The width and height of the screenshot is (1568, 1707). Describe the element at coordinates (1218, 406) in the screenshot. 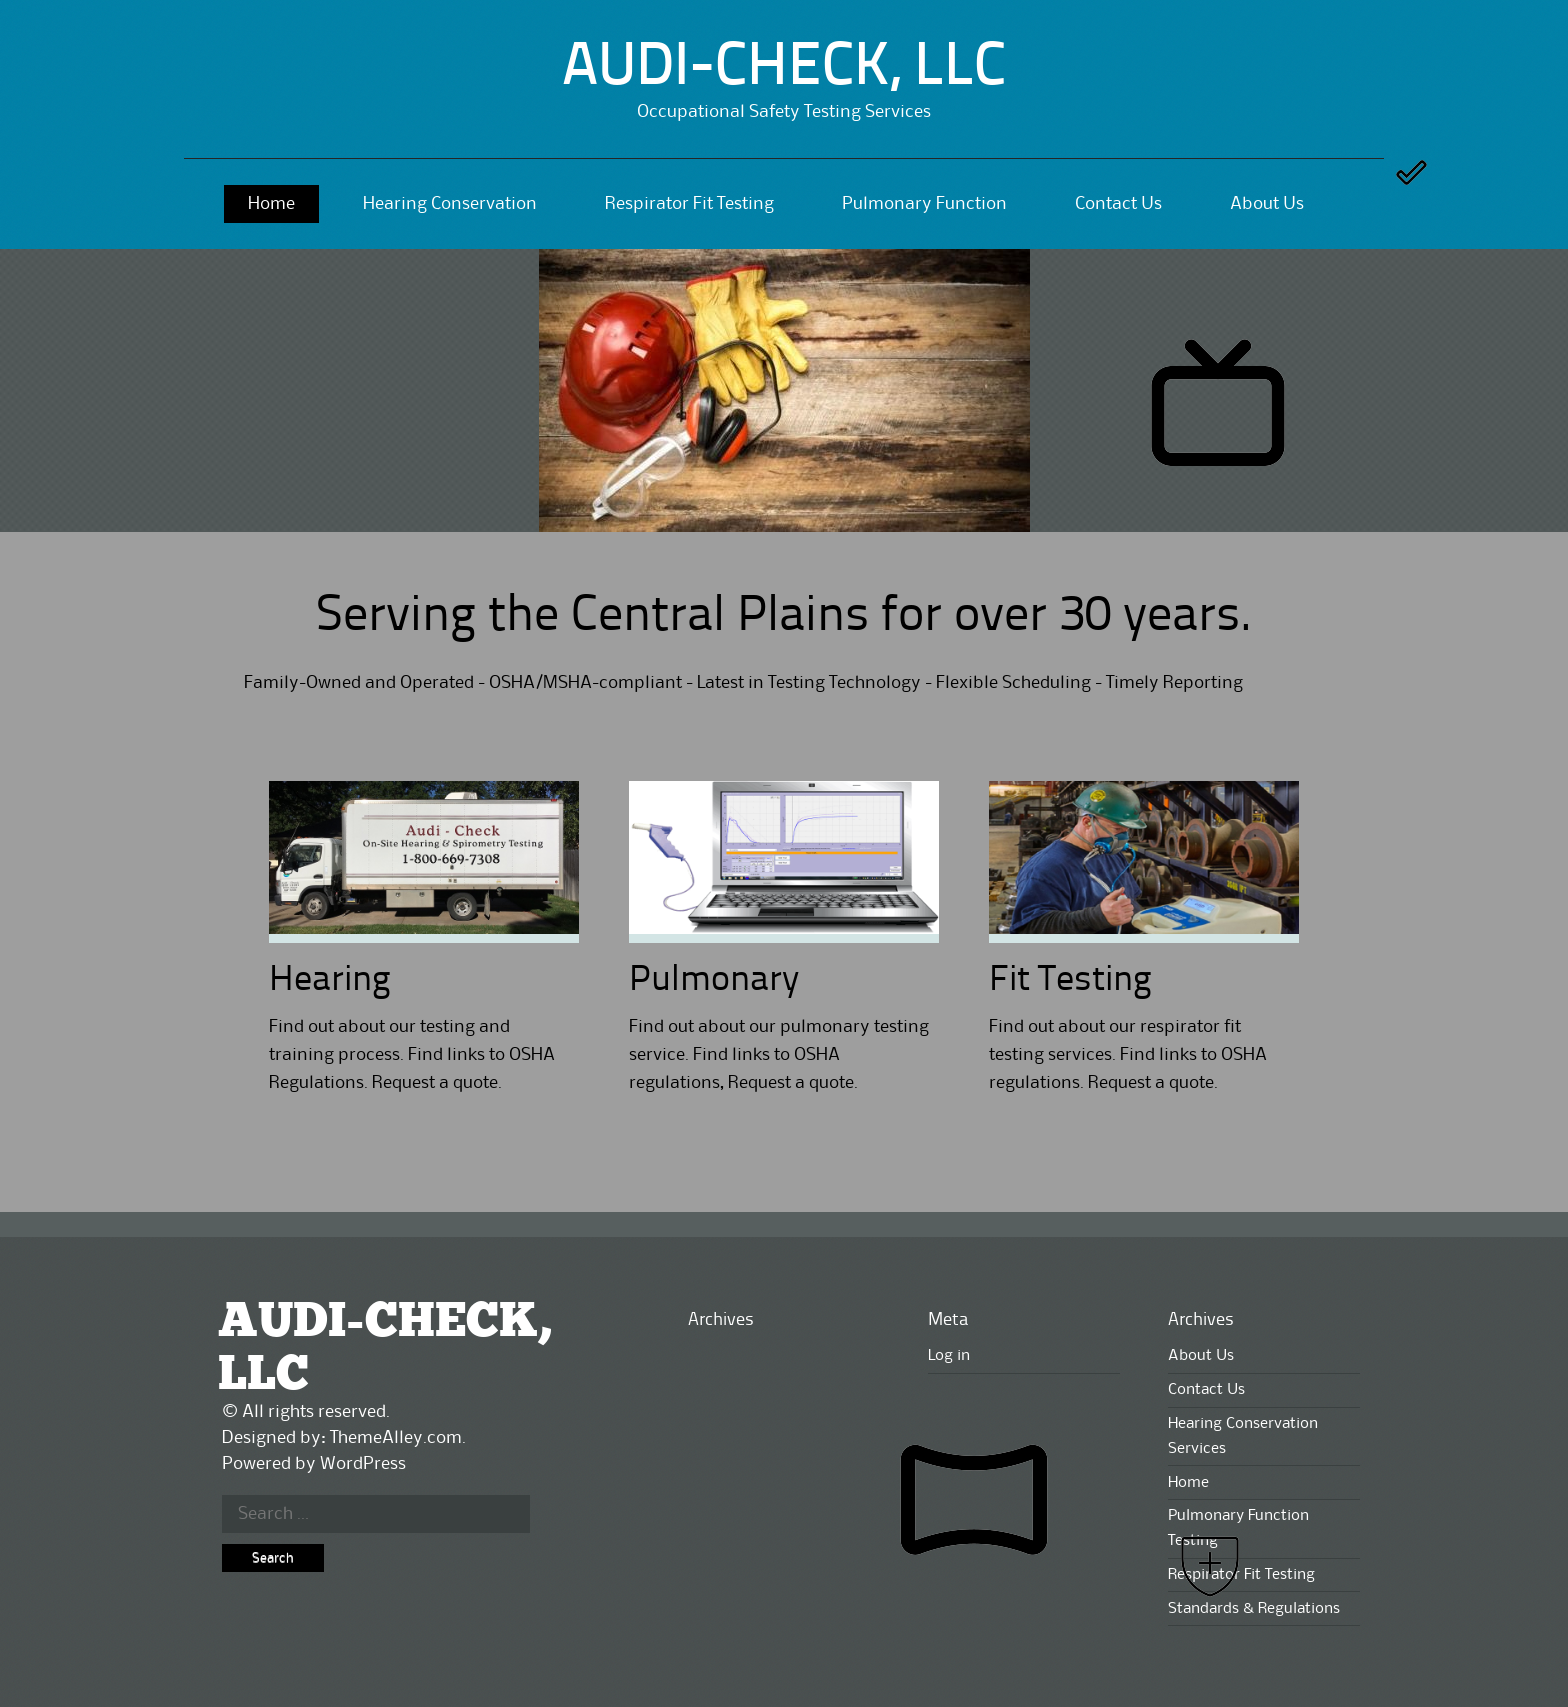

I see `access tv or video streaming options` at that location.